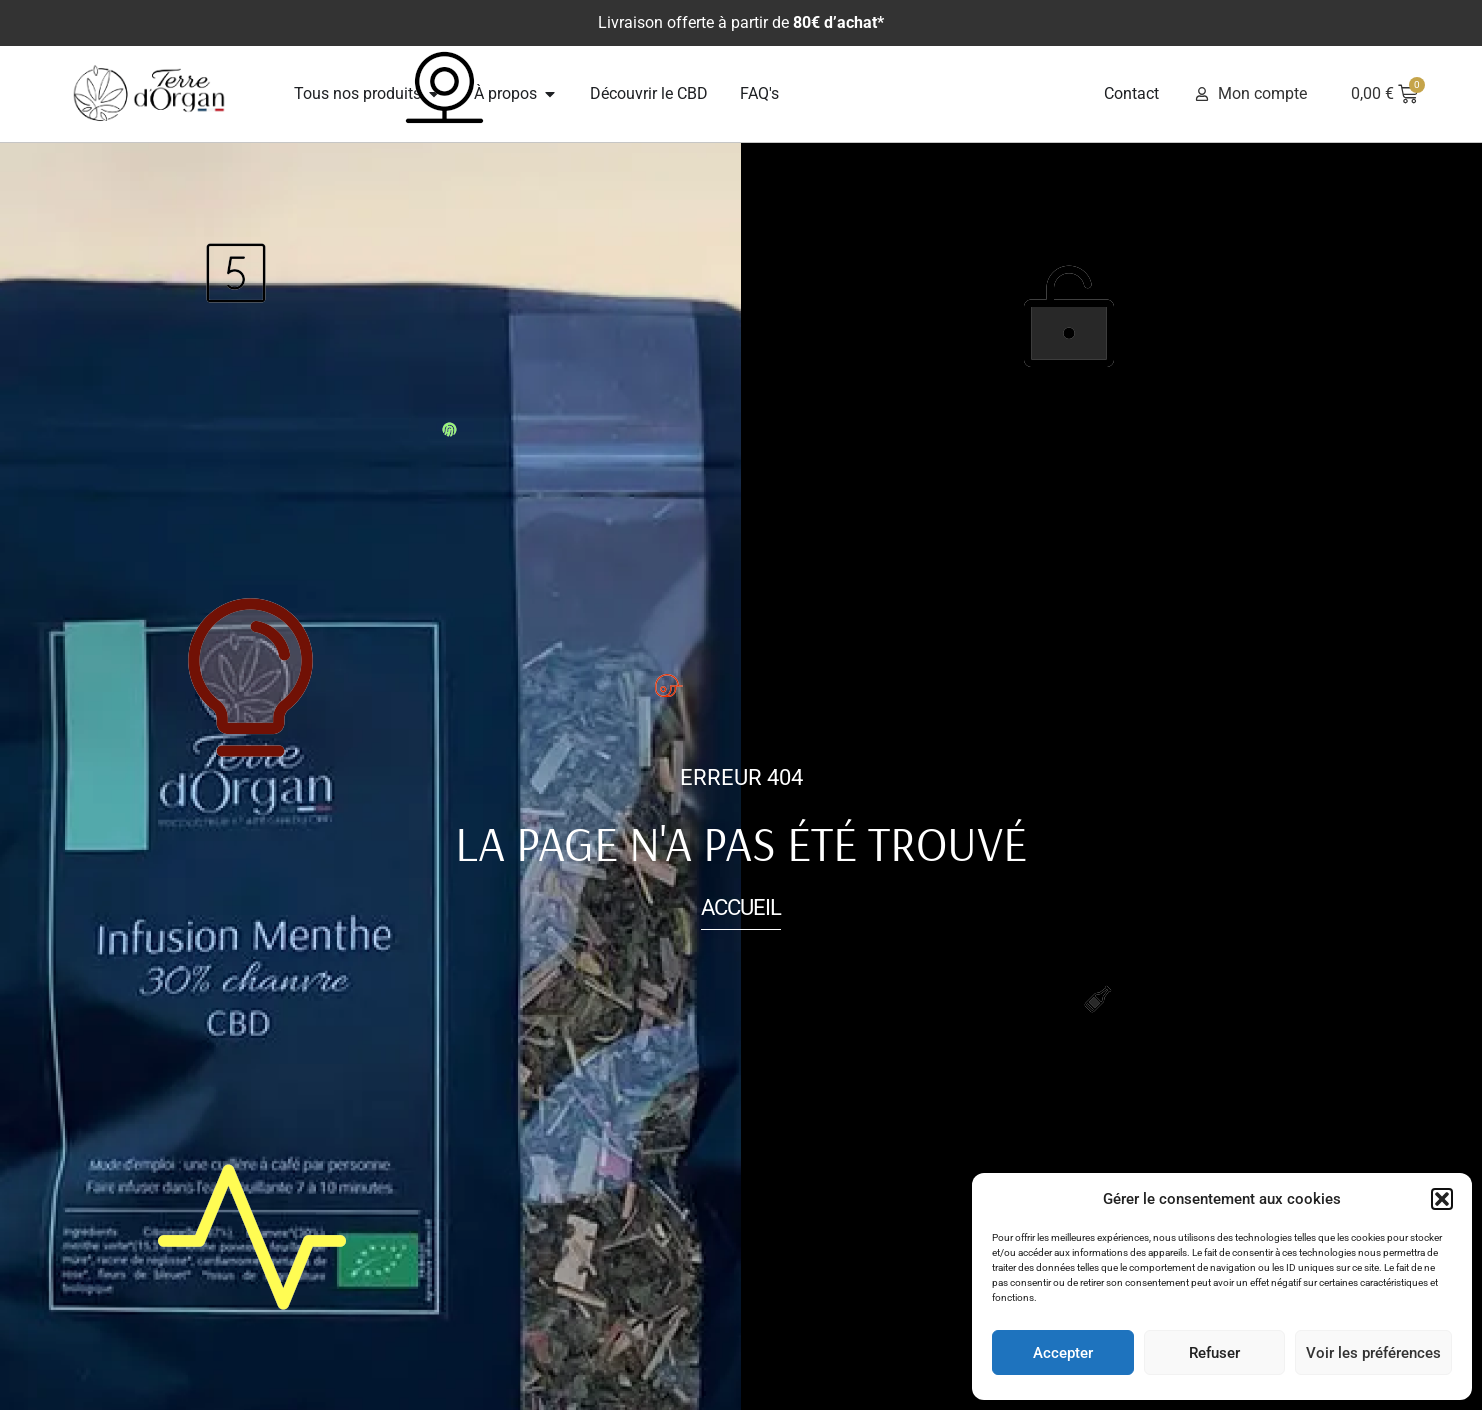  I want to click on view repository activity and insights, so click(252, 1239).